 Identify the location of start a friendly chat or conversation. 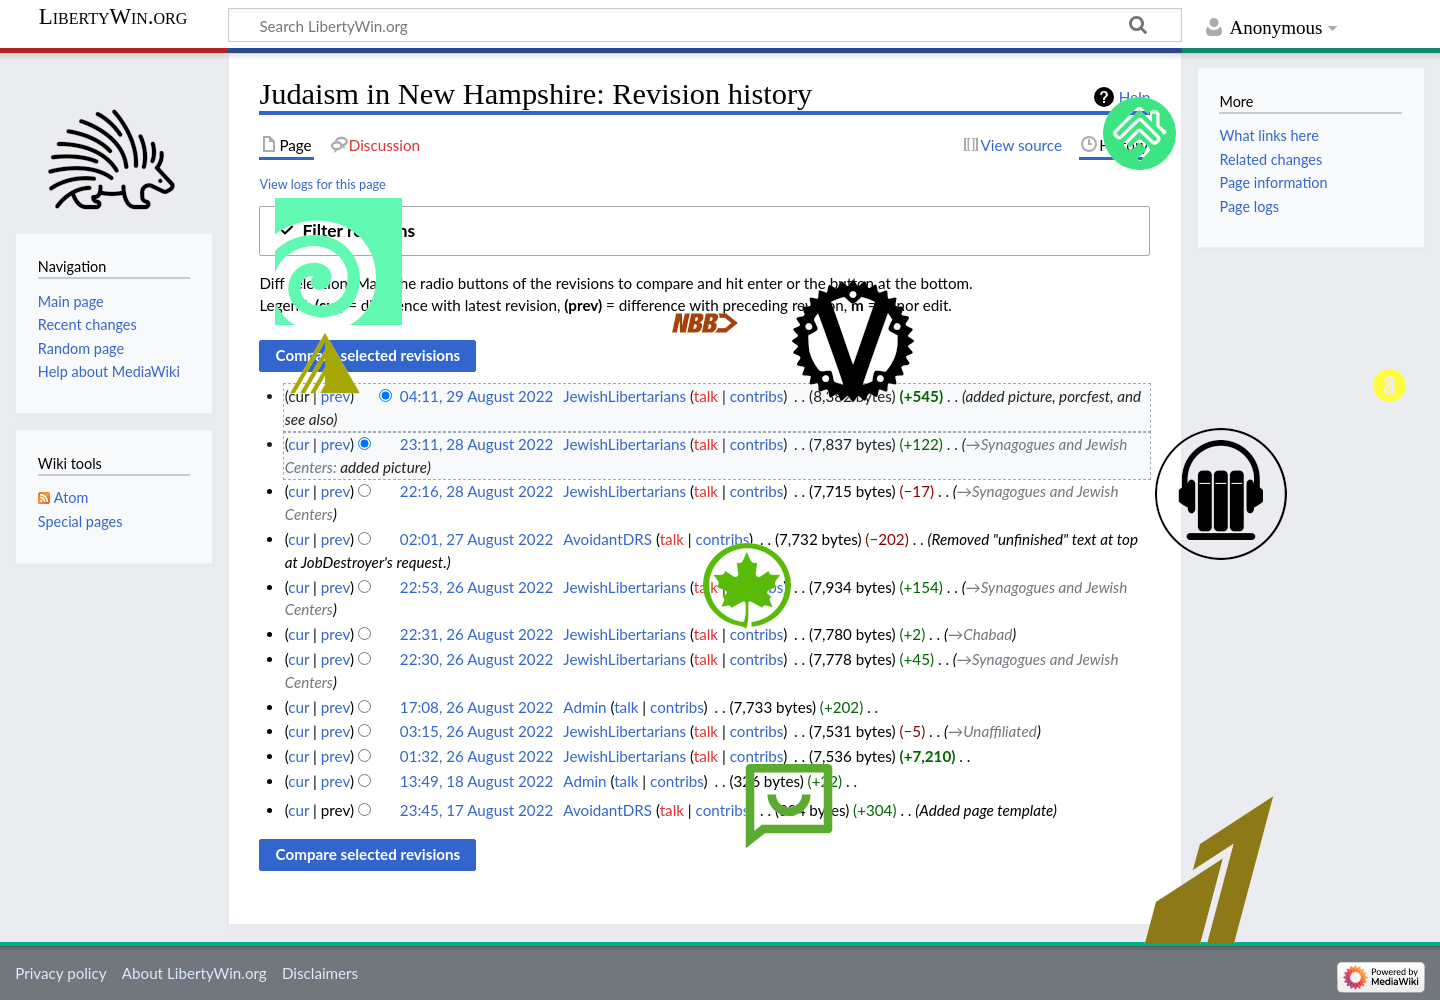
(789, 803).